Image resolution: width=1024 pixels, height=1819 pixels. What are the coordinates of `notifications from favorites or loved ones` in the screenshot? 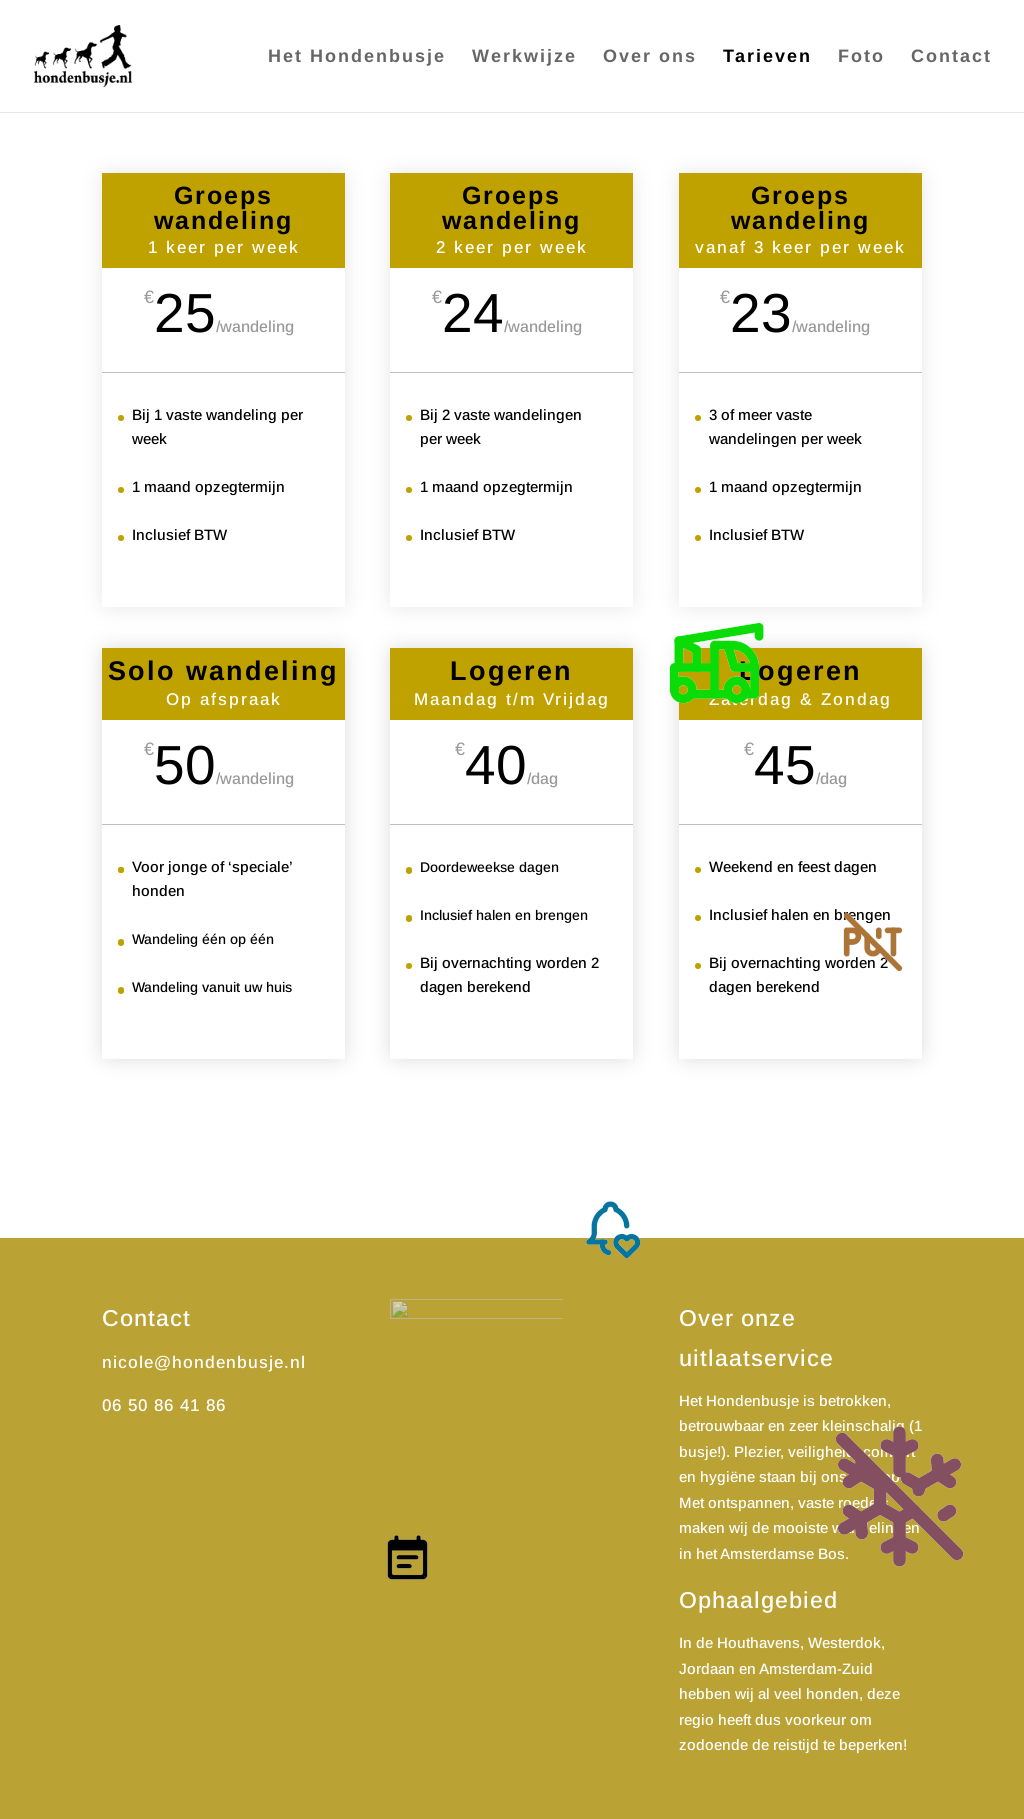 It's located at (610, 1228).